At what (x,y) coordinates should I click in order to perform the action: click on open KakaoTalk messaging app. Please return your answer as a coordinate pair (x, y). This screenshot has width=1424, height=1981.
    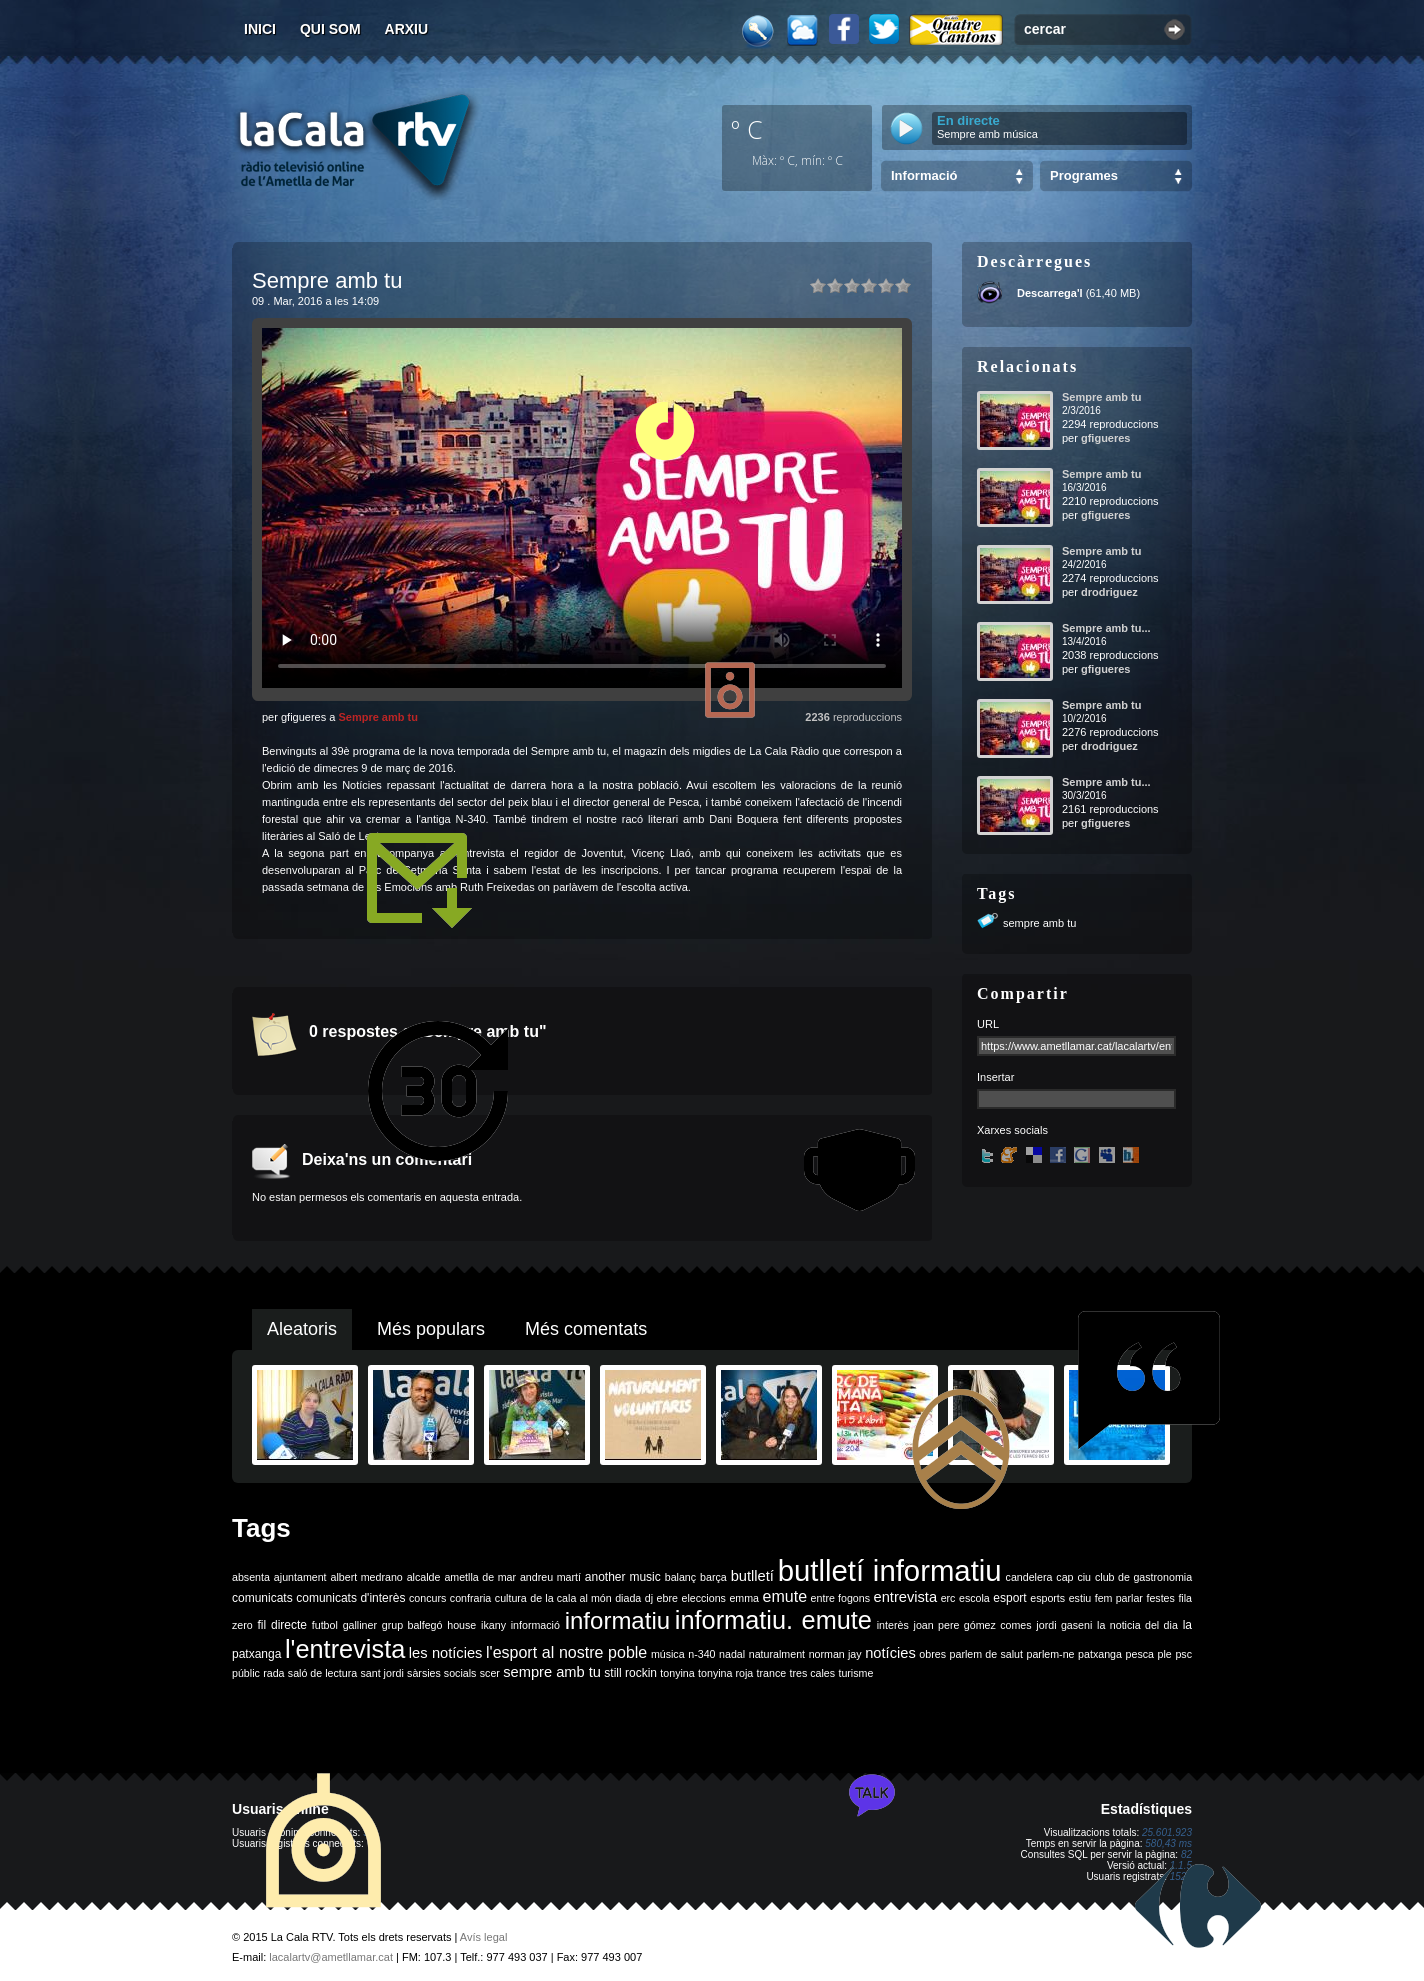
    Looking at the image, I should click on (872, 1794).